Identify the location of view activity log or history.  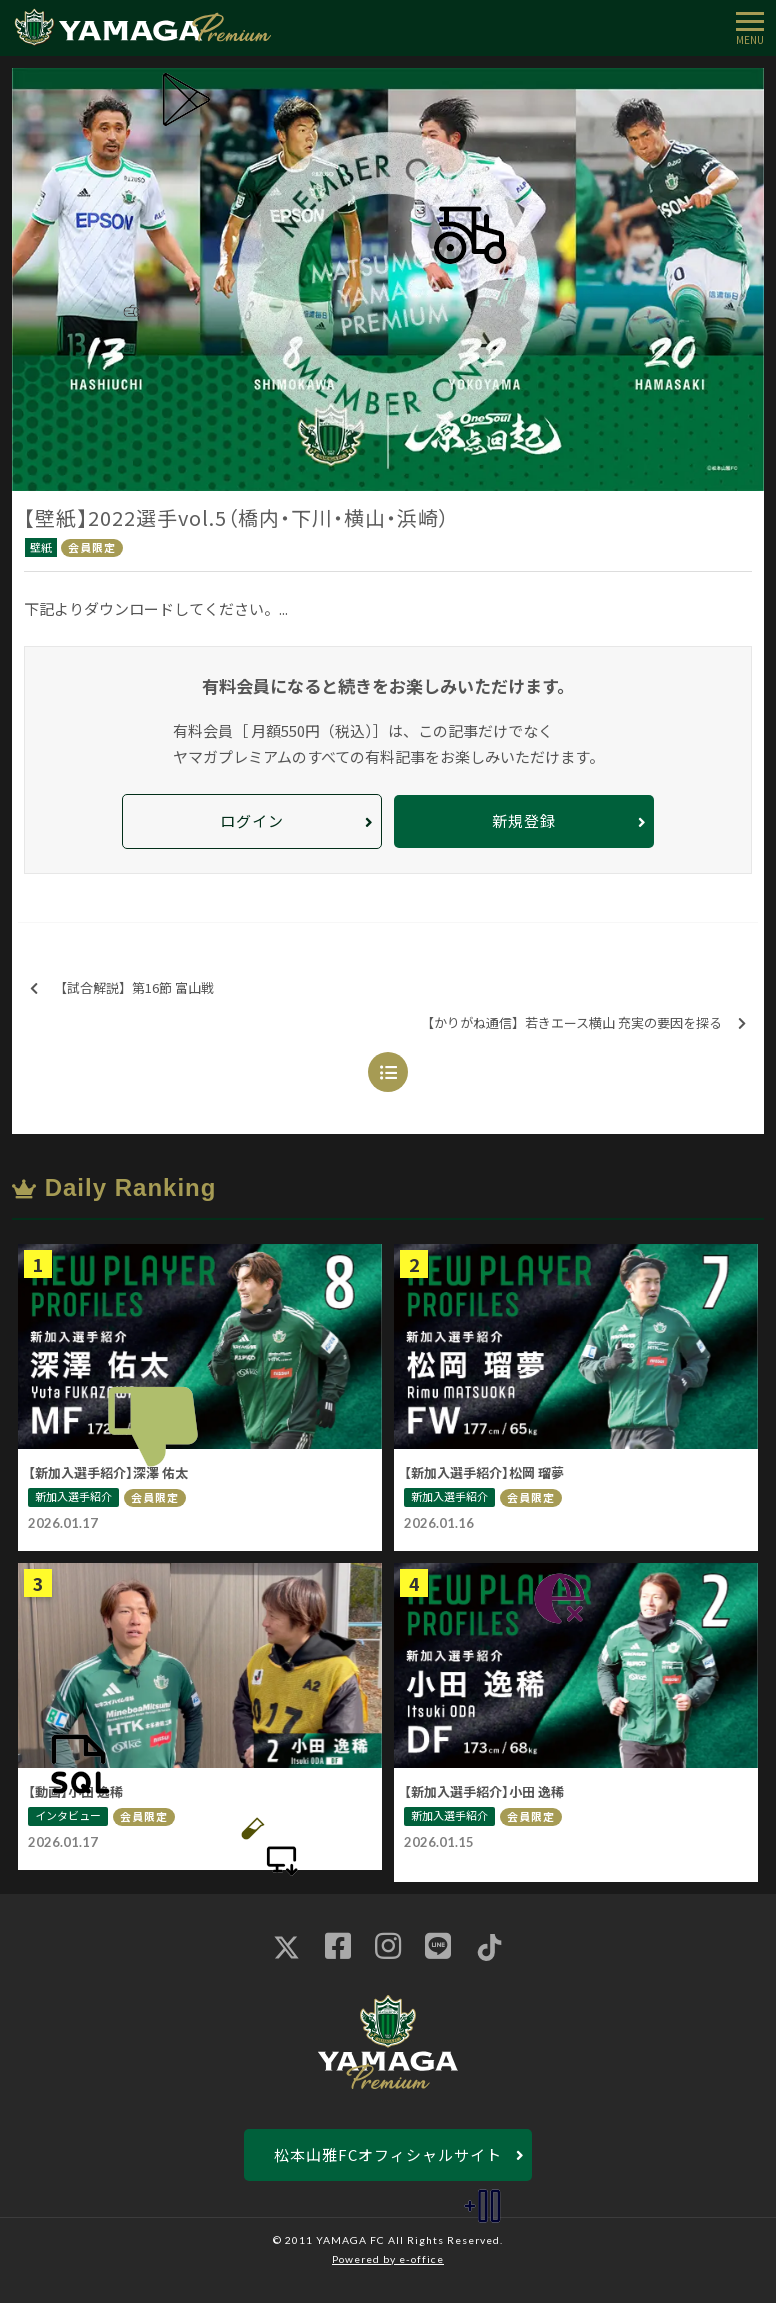
(131, 311).